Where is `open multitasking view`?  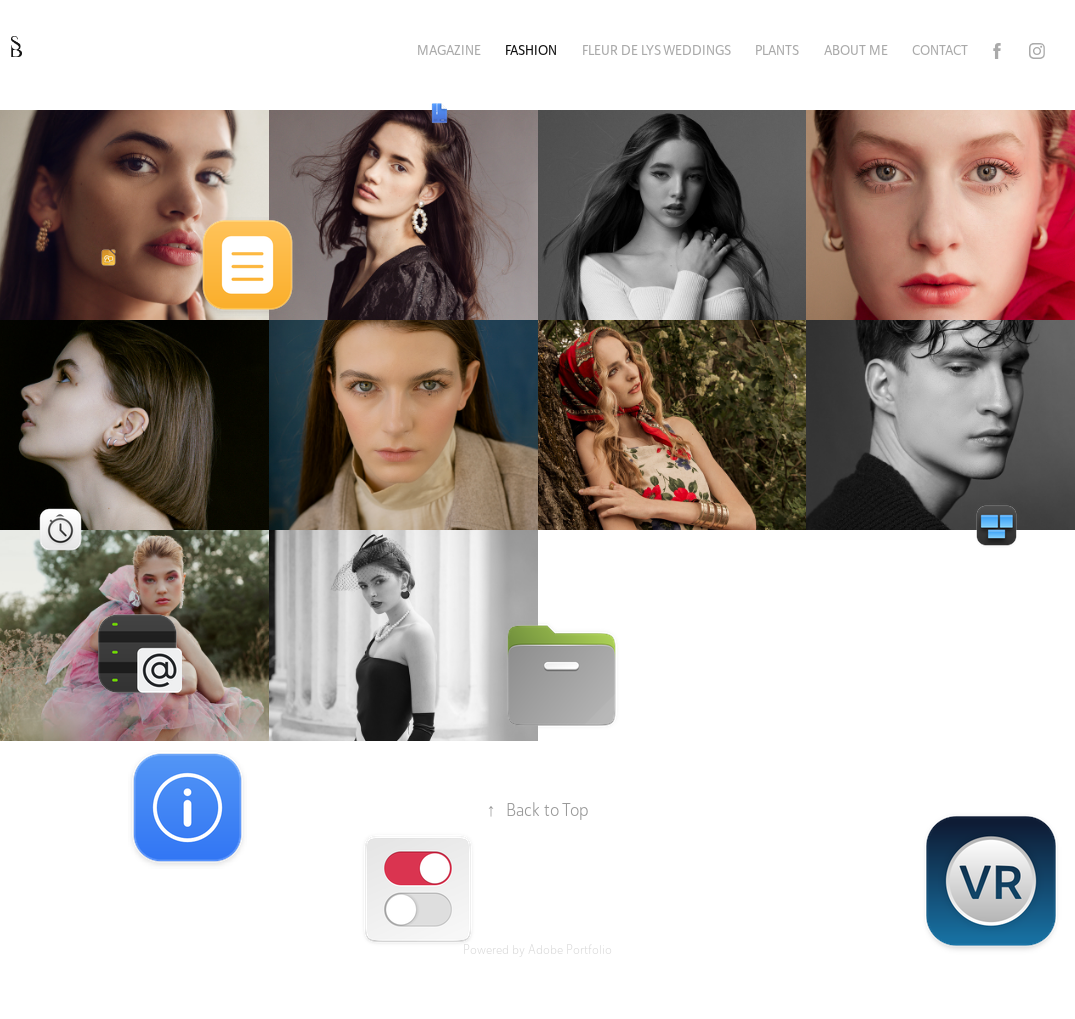 open multitasking view is located at coordinates (996, 525).